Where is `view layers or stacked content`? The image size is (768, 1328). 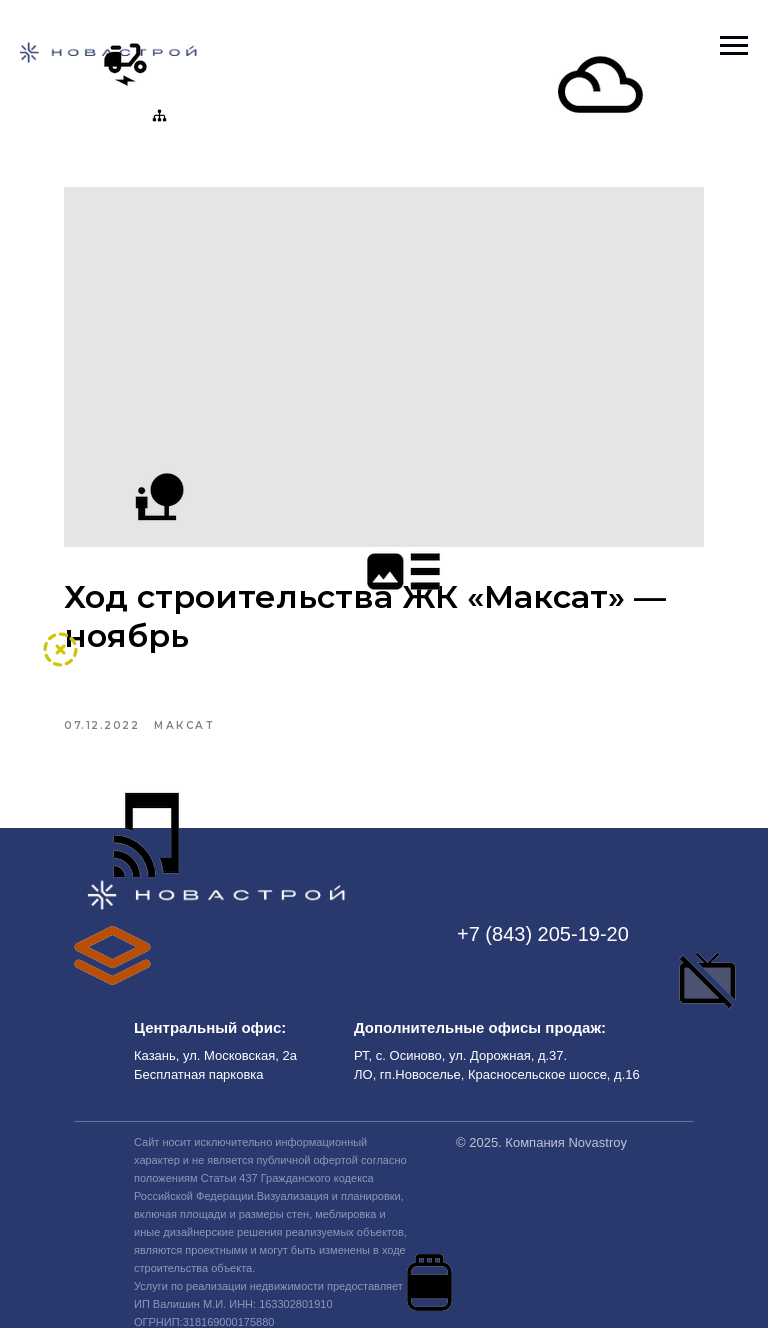
view layers or stacked content is located at coordinates (112, 955).